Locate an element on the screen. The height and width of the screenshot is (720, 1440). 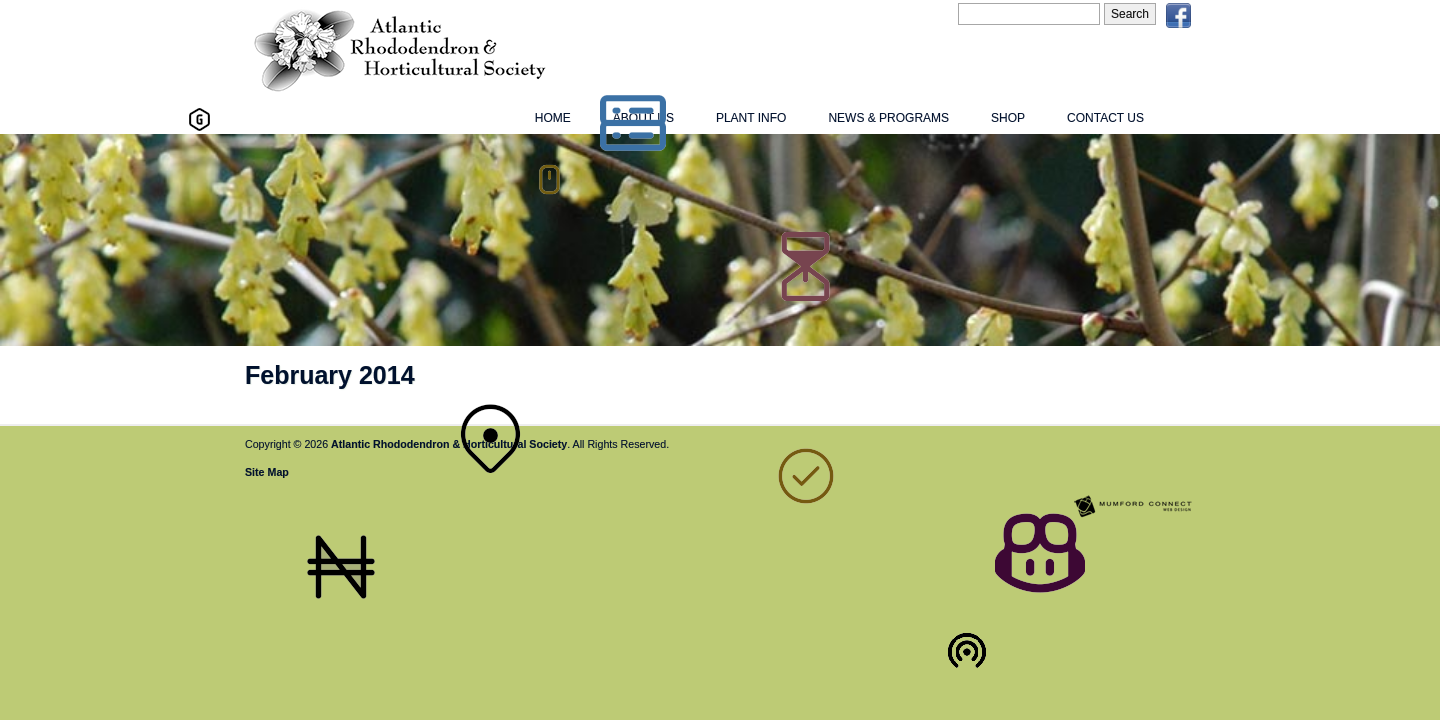
view or select Nigerian naira currency is located at coordinates (341, 567).